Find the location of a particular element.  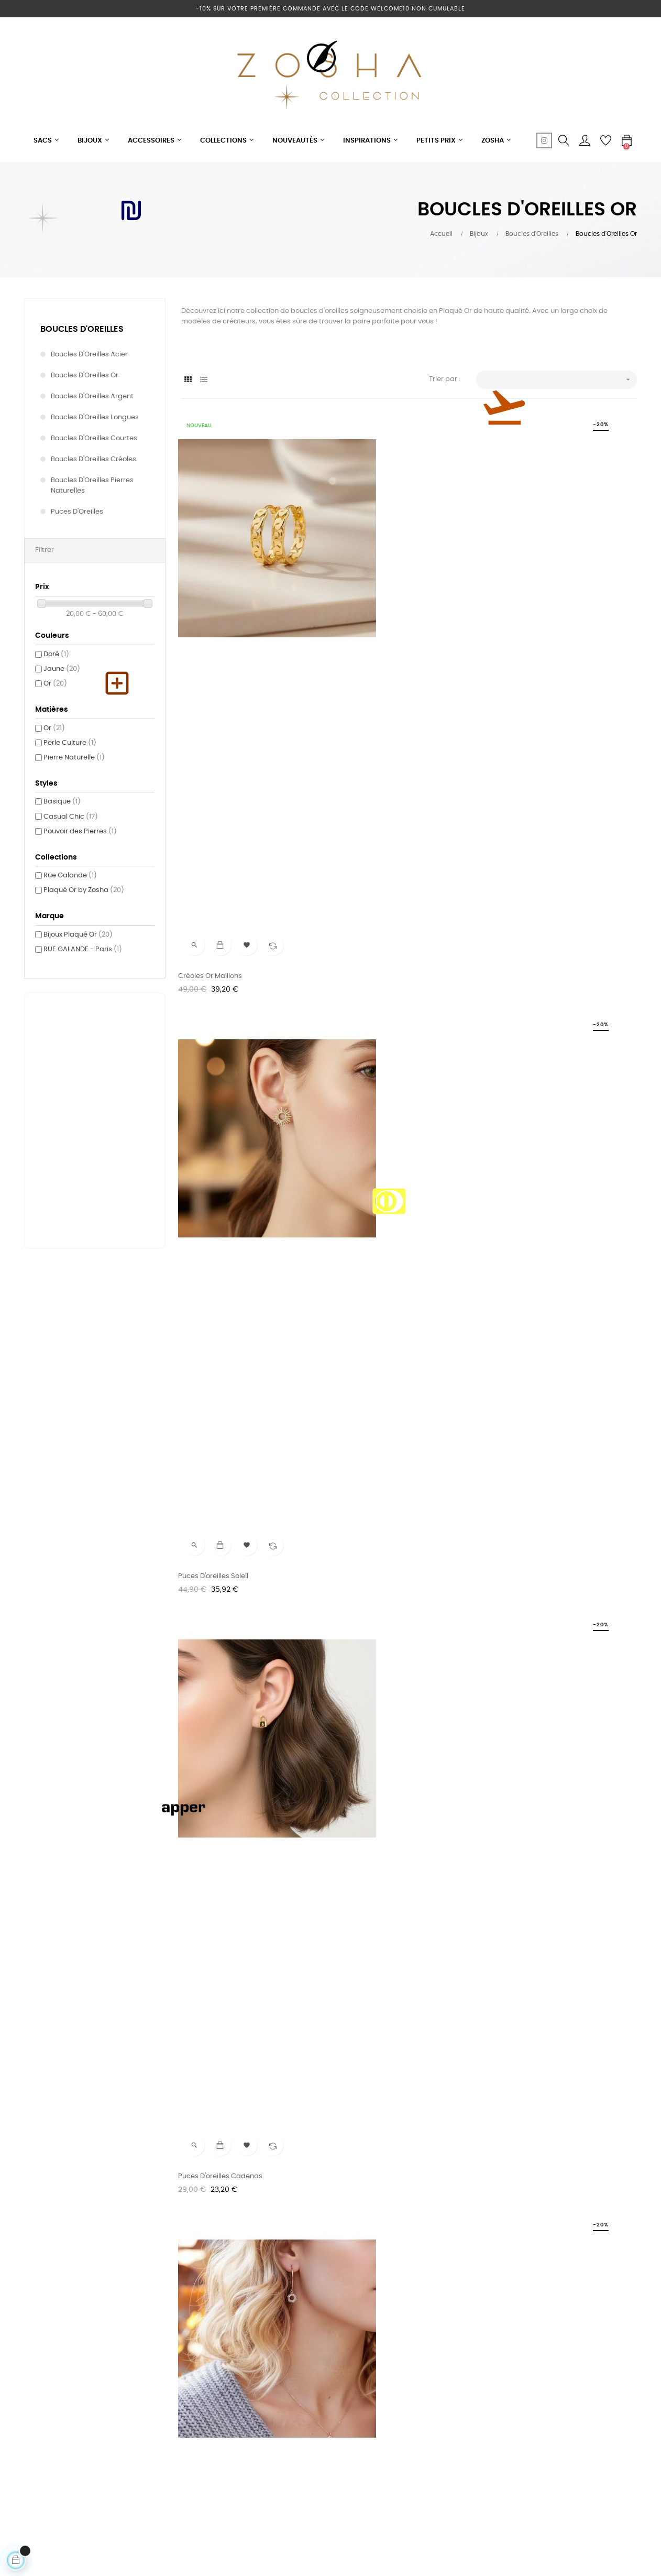

view departing flights is located at coordinates (504, 406).